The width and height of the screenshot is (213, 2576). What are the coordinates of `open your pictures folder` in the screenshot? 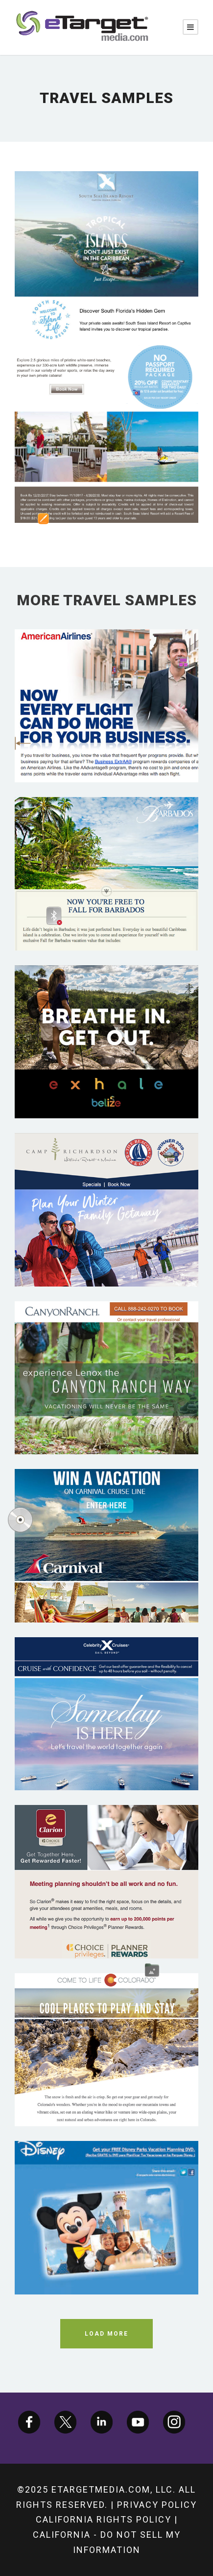 It's located at (152, 1970).